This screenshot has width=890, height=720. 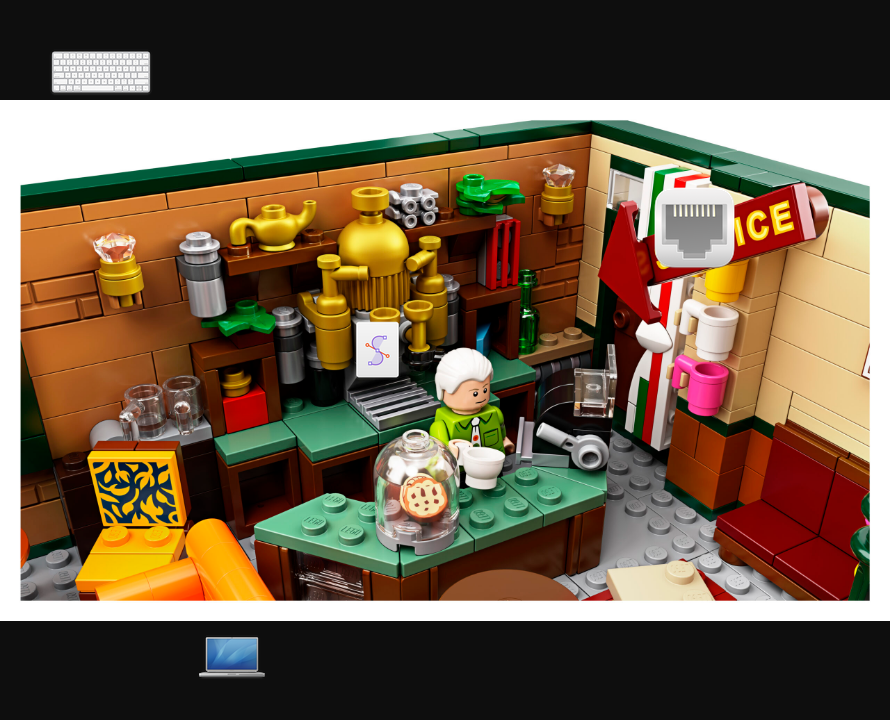 What do you see at coordinates (232, 655) in the screenshot?
I see `represents a PowerBook G4 Titanium device` at bounding box center [232, 655].